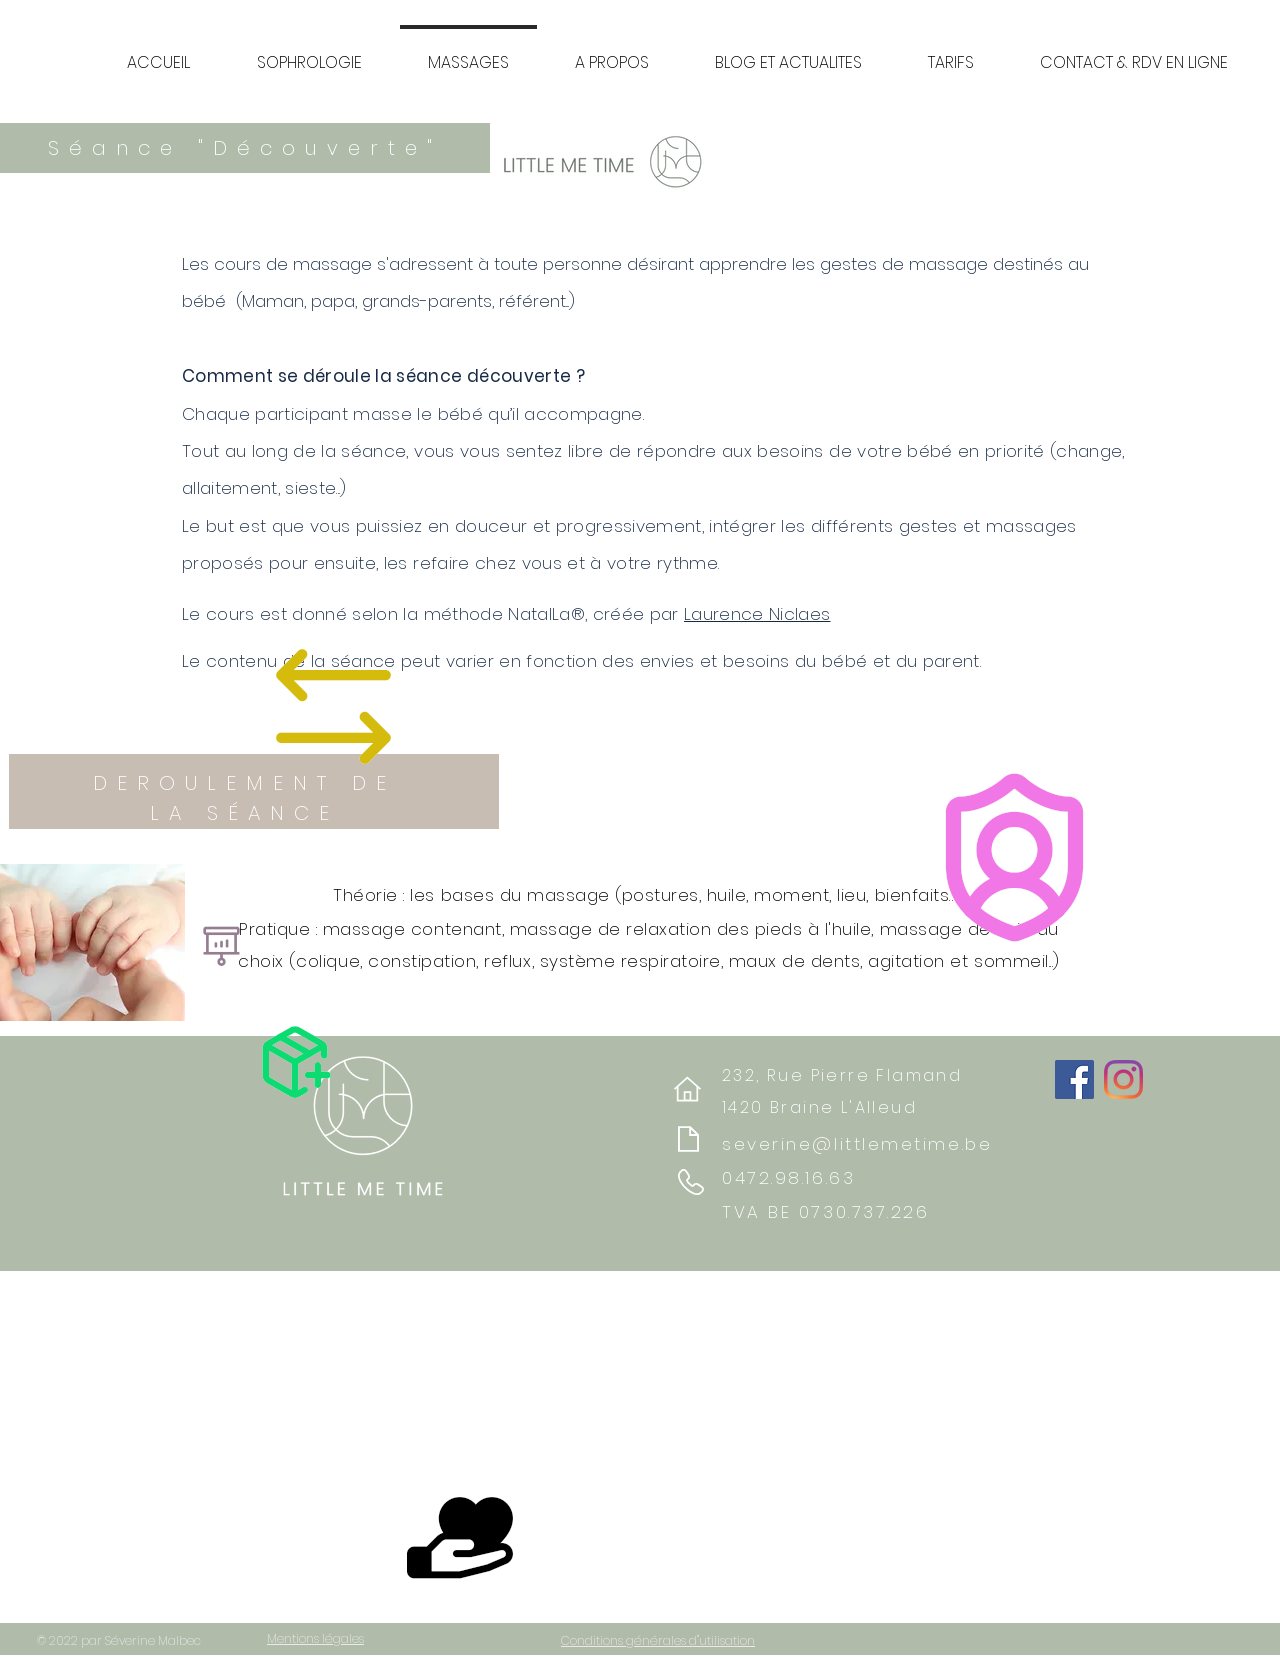 This screenshot has height=1657, width=1280. I want to click on add a new package or shipment, so click(295, 1062).